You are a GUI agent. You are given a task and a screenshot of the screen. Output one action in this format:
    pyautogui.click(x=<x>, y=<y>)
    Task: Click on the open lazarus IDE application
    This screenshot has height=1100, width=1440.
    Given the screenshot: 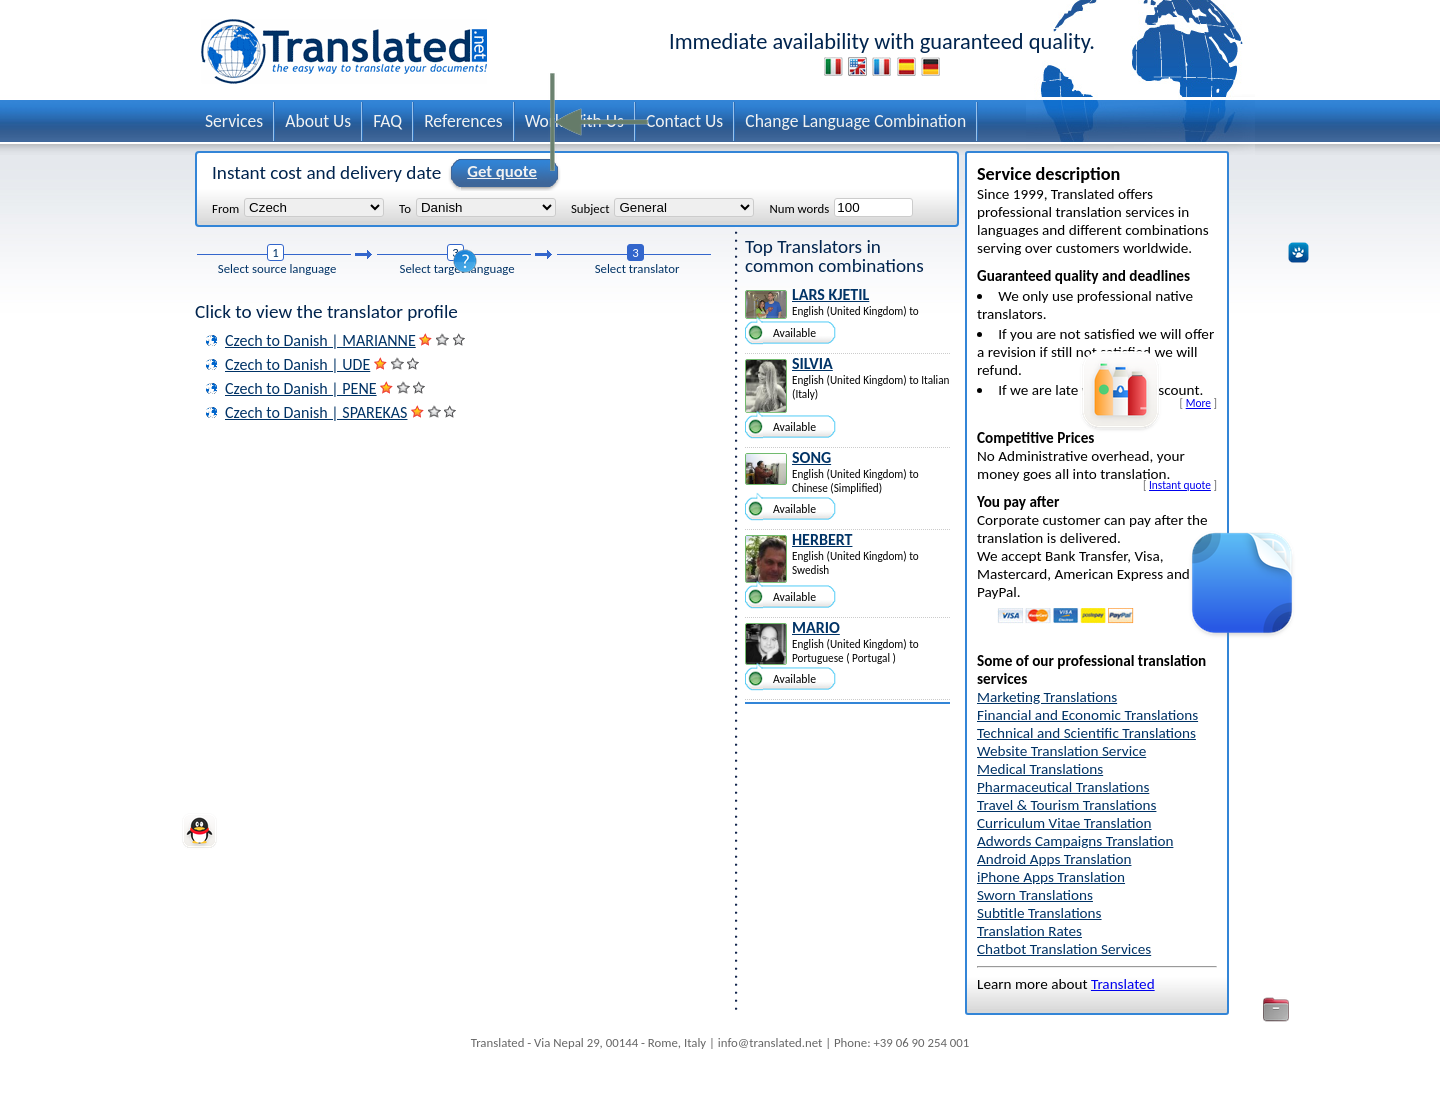 What is the action you would take?
    pyautogui.click(x=1298, y=252)
    